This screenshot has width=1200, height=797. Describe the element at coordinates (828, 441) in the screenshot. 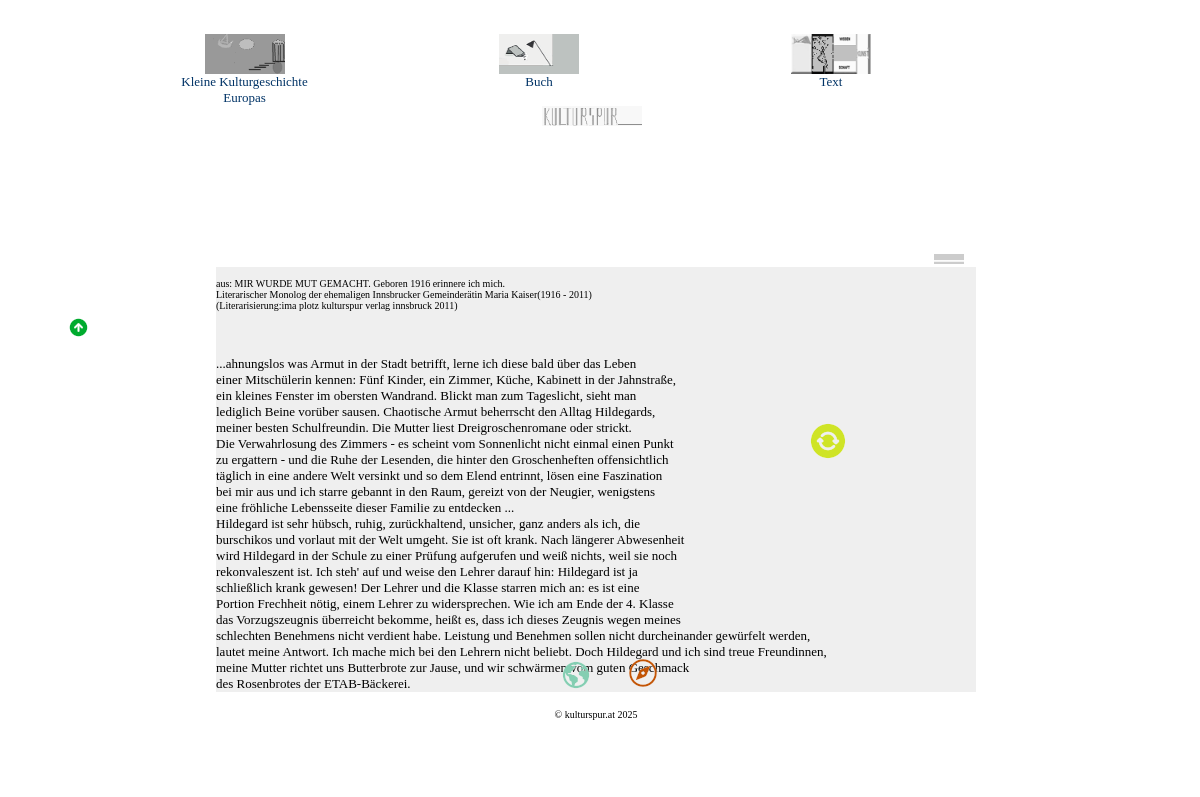

I see `sync data or refresh content` at that location.